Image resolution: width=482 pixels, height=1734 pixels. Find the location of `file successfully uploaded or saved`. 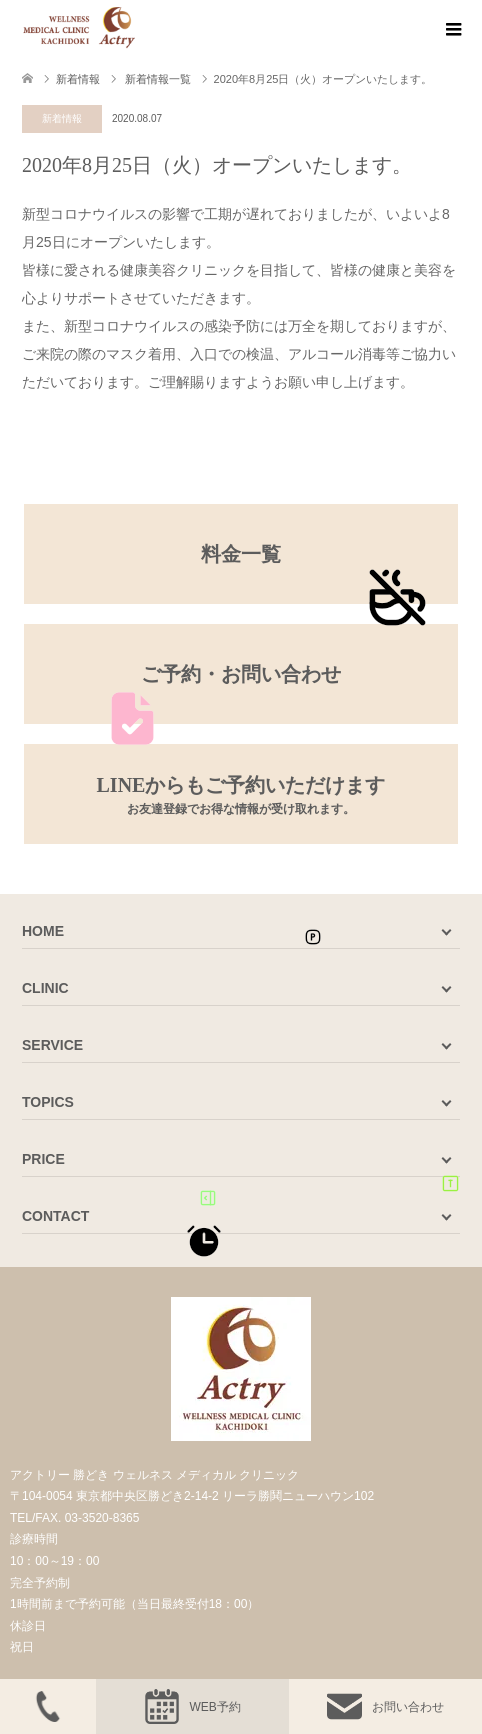

file successfully uploaded or saved is located at coordinates (132, 718).